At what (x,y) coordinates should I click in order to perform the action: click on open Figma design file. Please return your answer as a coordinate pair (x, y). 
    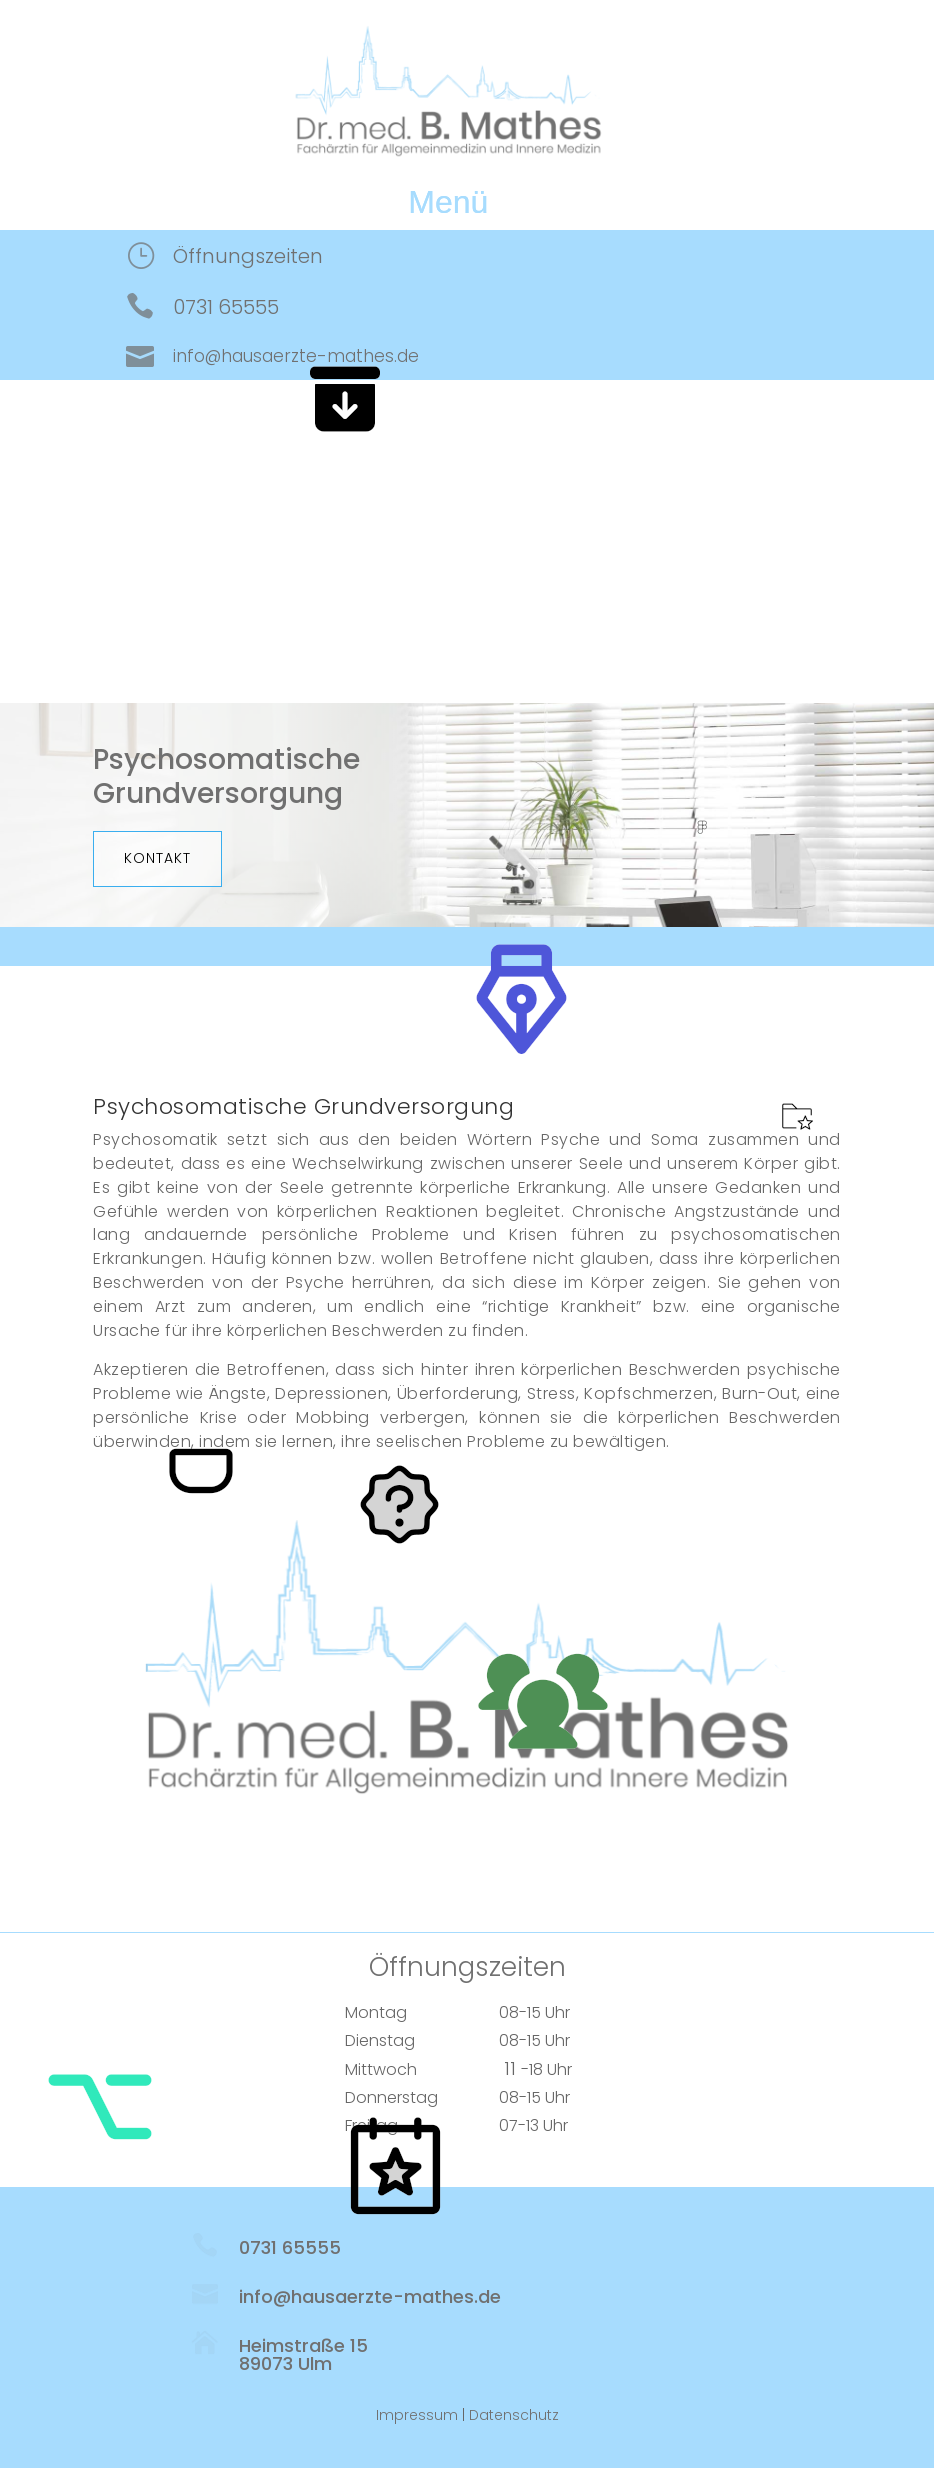
    Looking at the image, I should click on (702, 827).